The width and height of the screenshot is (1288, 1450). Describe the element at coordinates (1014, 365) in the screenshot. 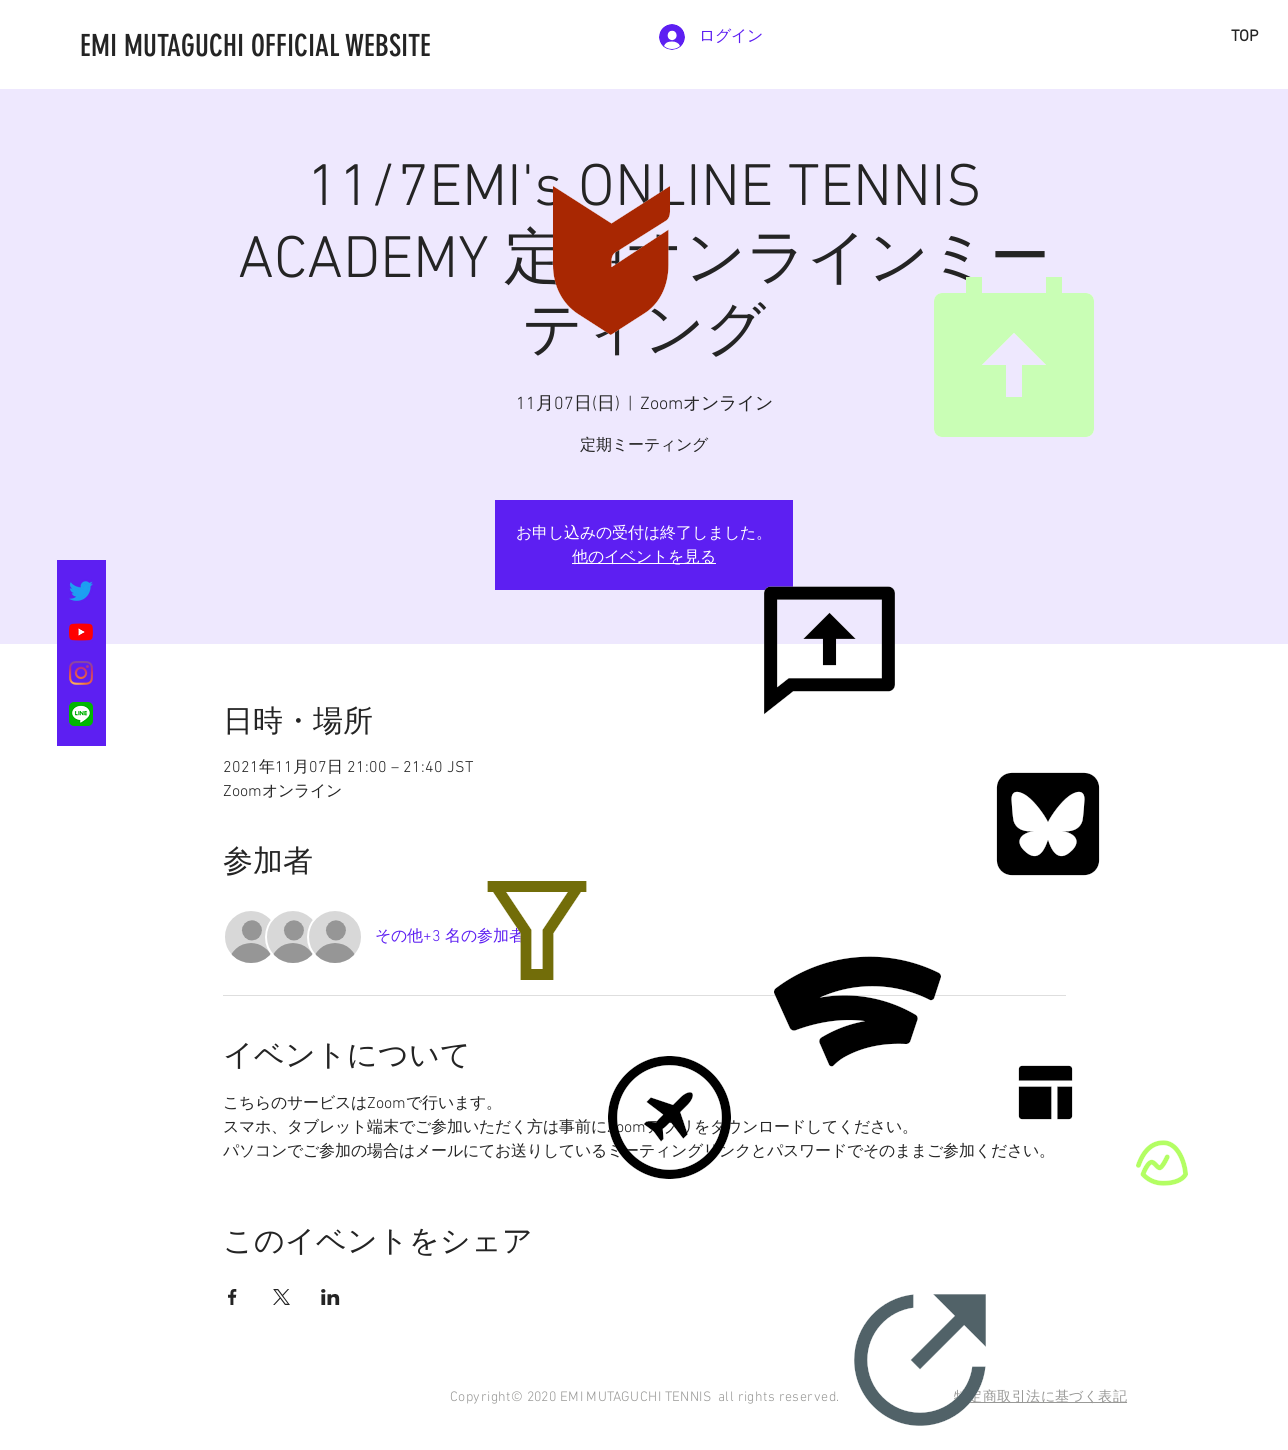

I see `upload image to gallery` at that location.